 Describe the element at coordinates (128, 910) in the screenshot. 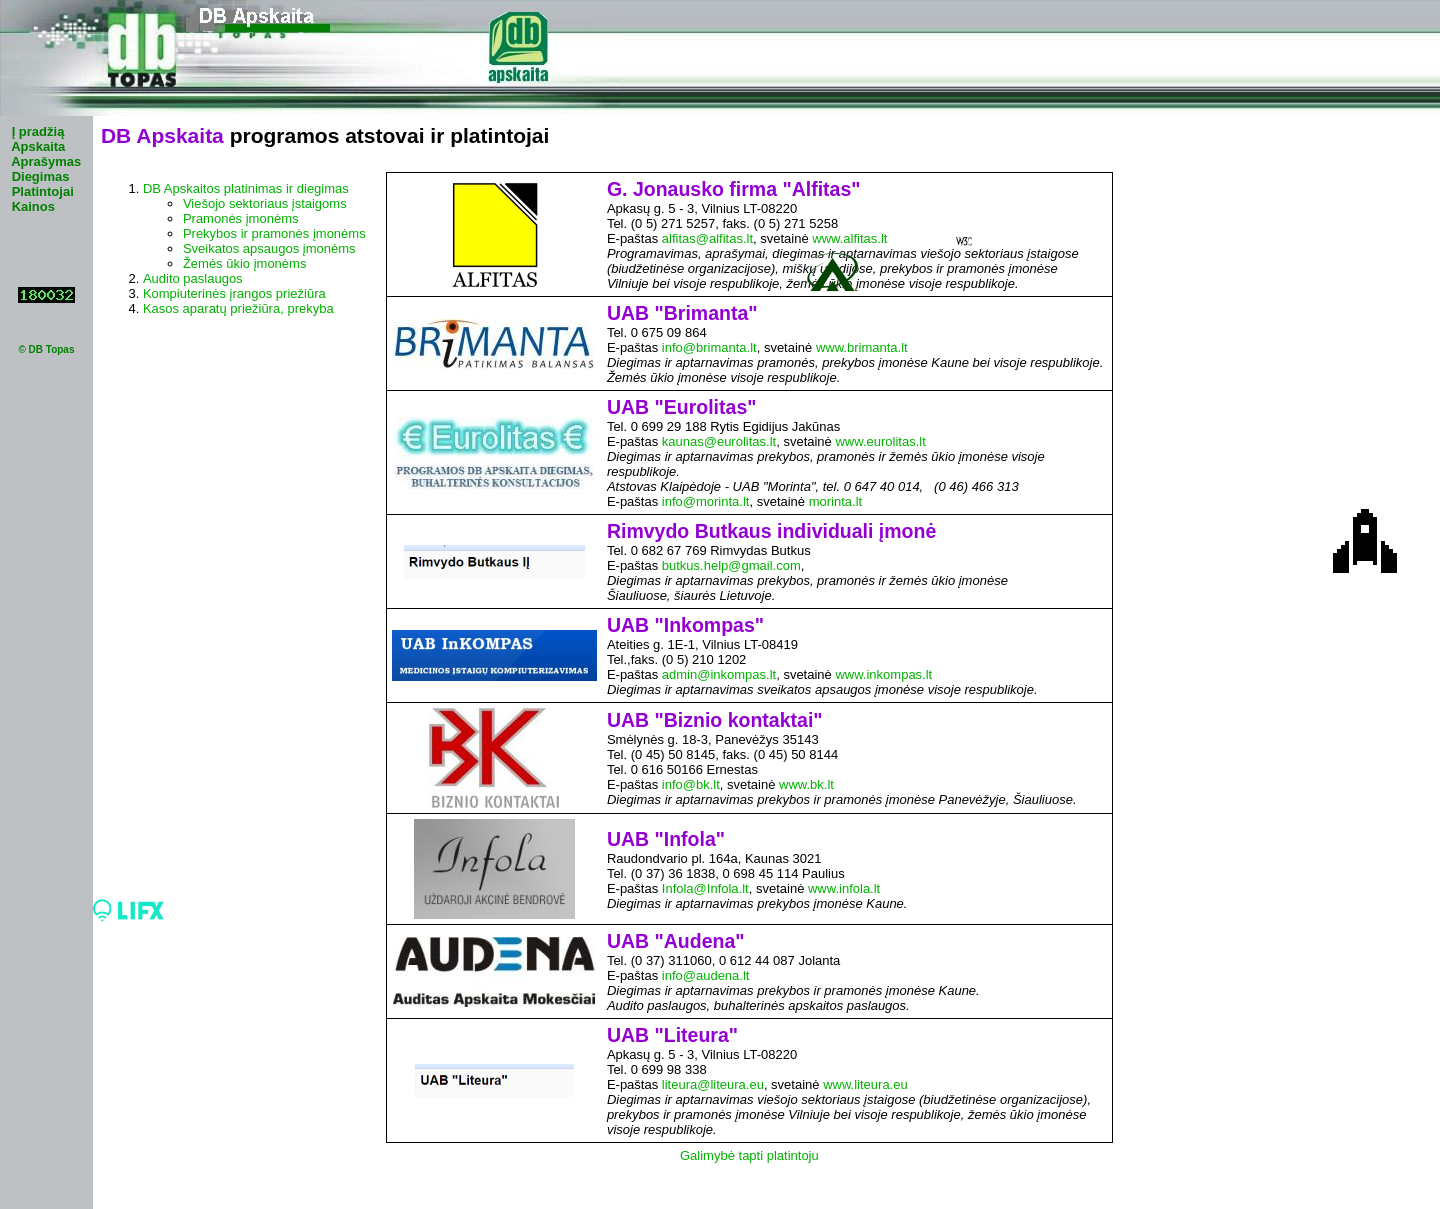

I see `open the LIFX smart lighting app` at that location.